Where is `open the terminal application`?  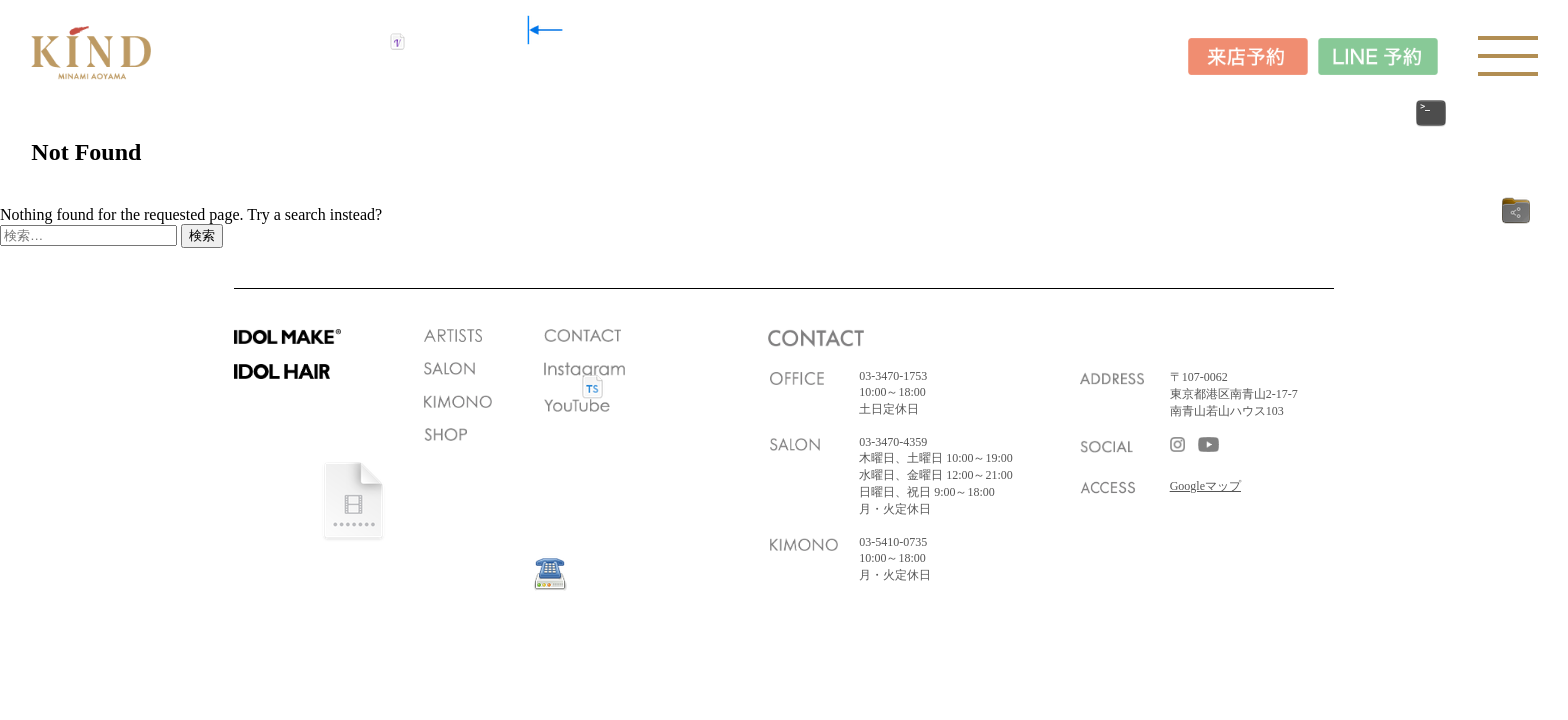 open the terminal application is located at coordinates (1431, 113).